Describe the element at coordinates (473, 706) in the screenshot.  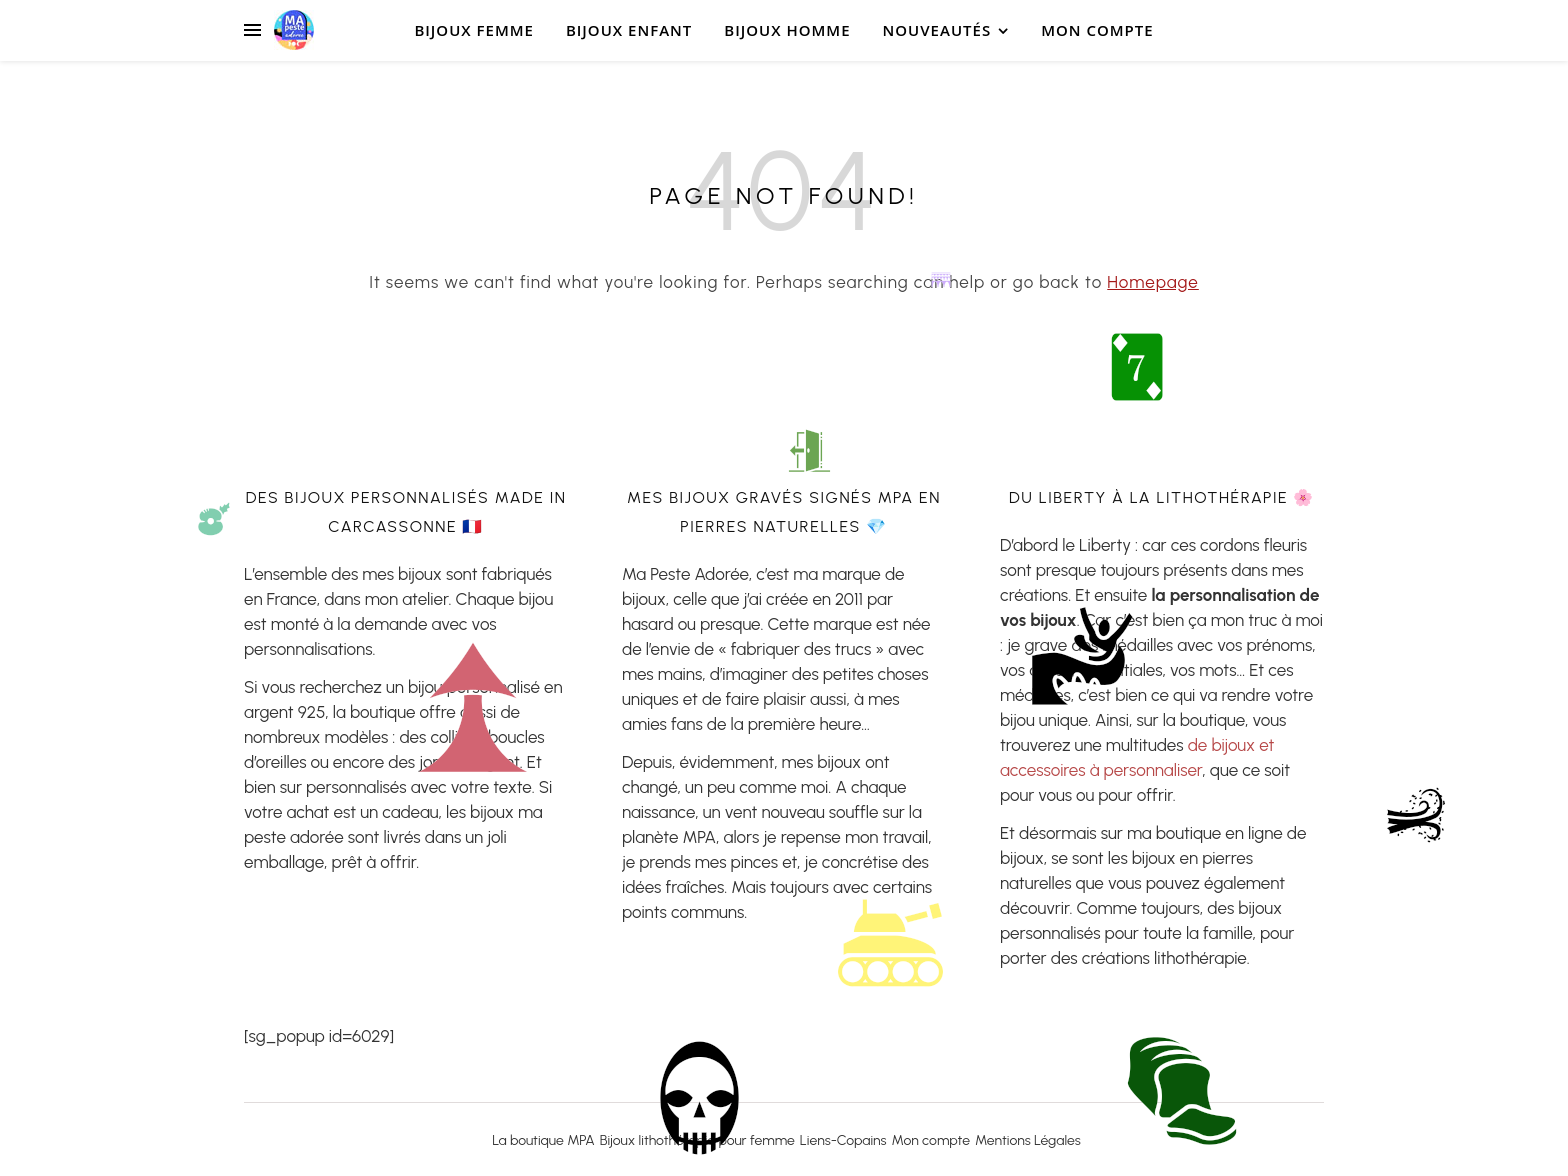
I see `view growth metrics or progress` at that location.